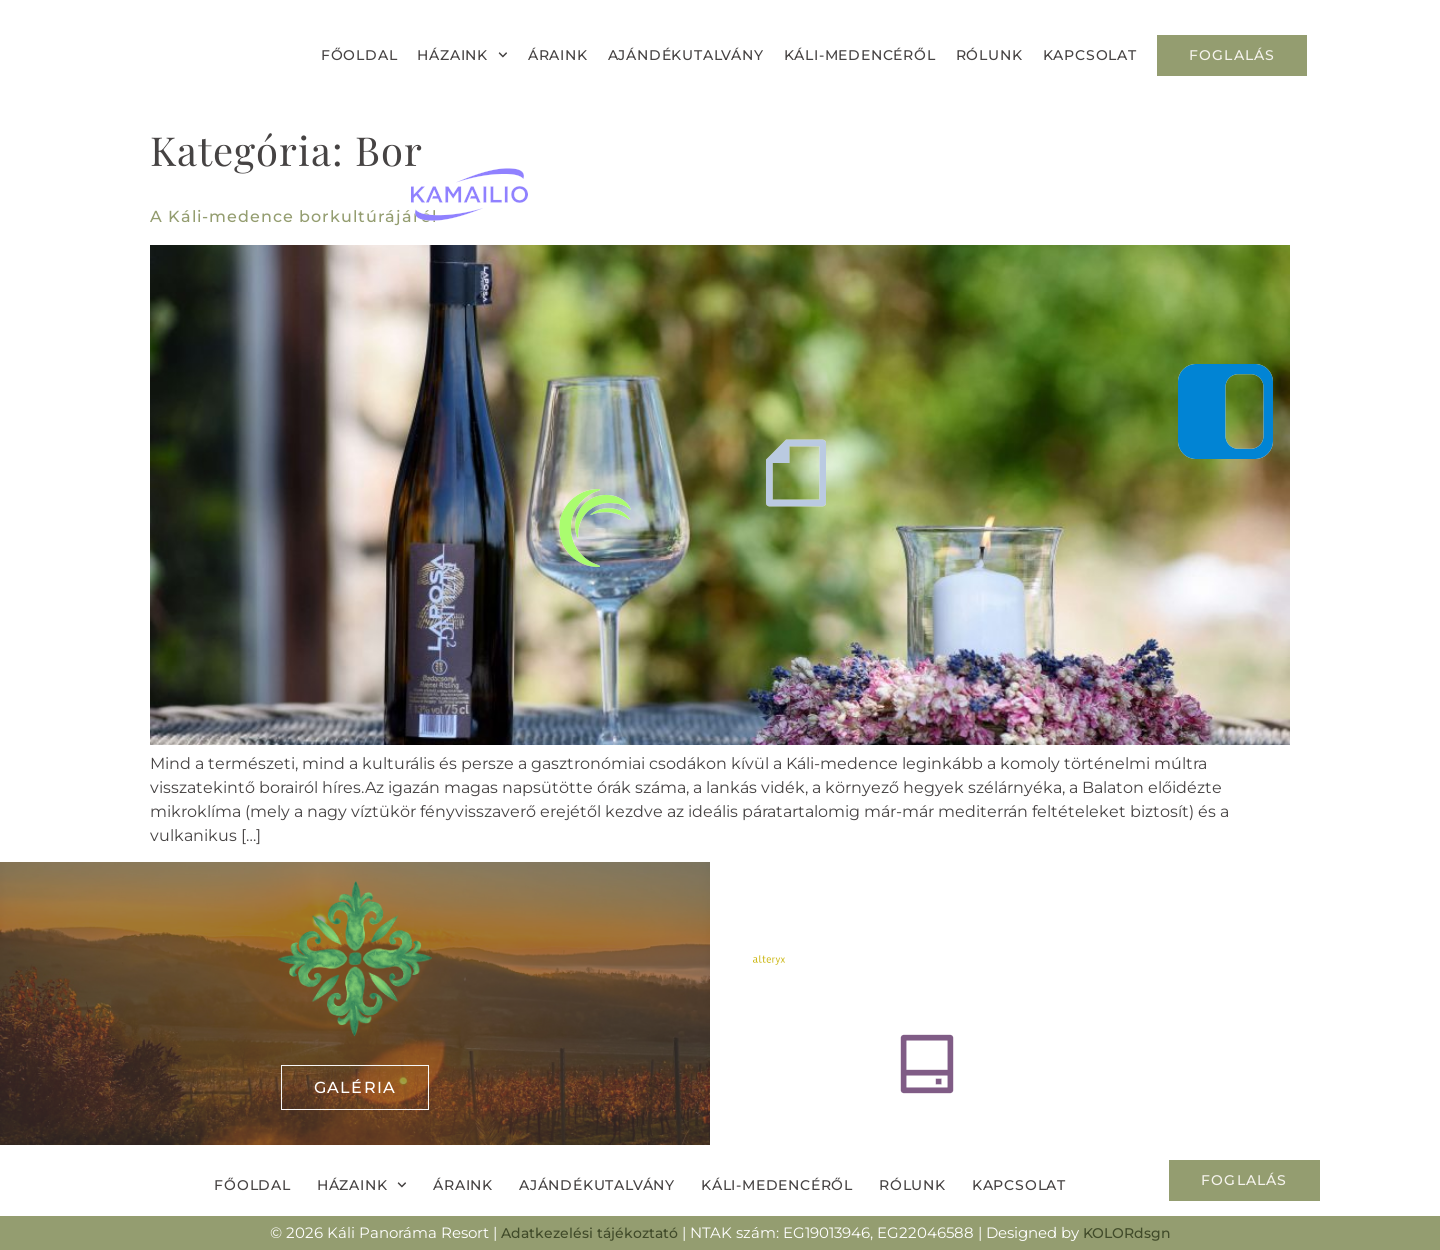 The height and width of the screenshot is (1250, 1440). I want to click on open Fig terminal autocomplete app, so click(1225, 411).